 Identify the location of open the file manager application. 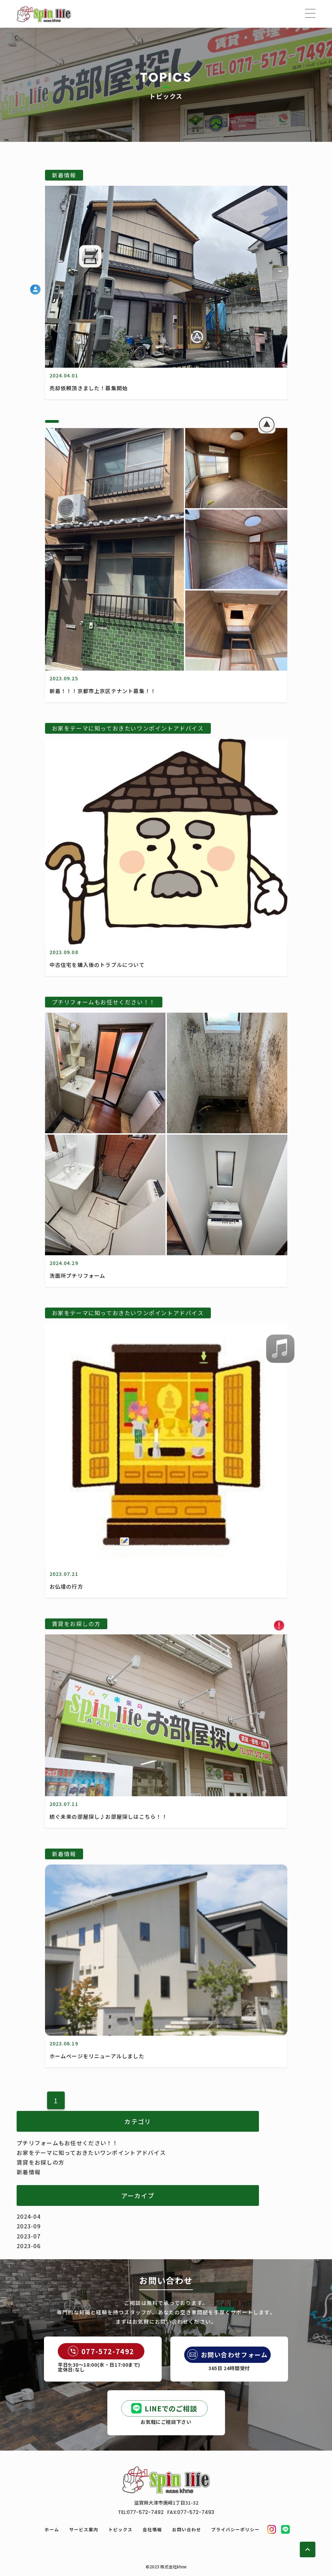
(280, 272).